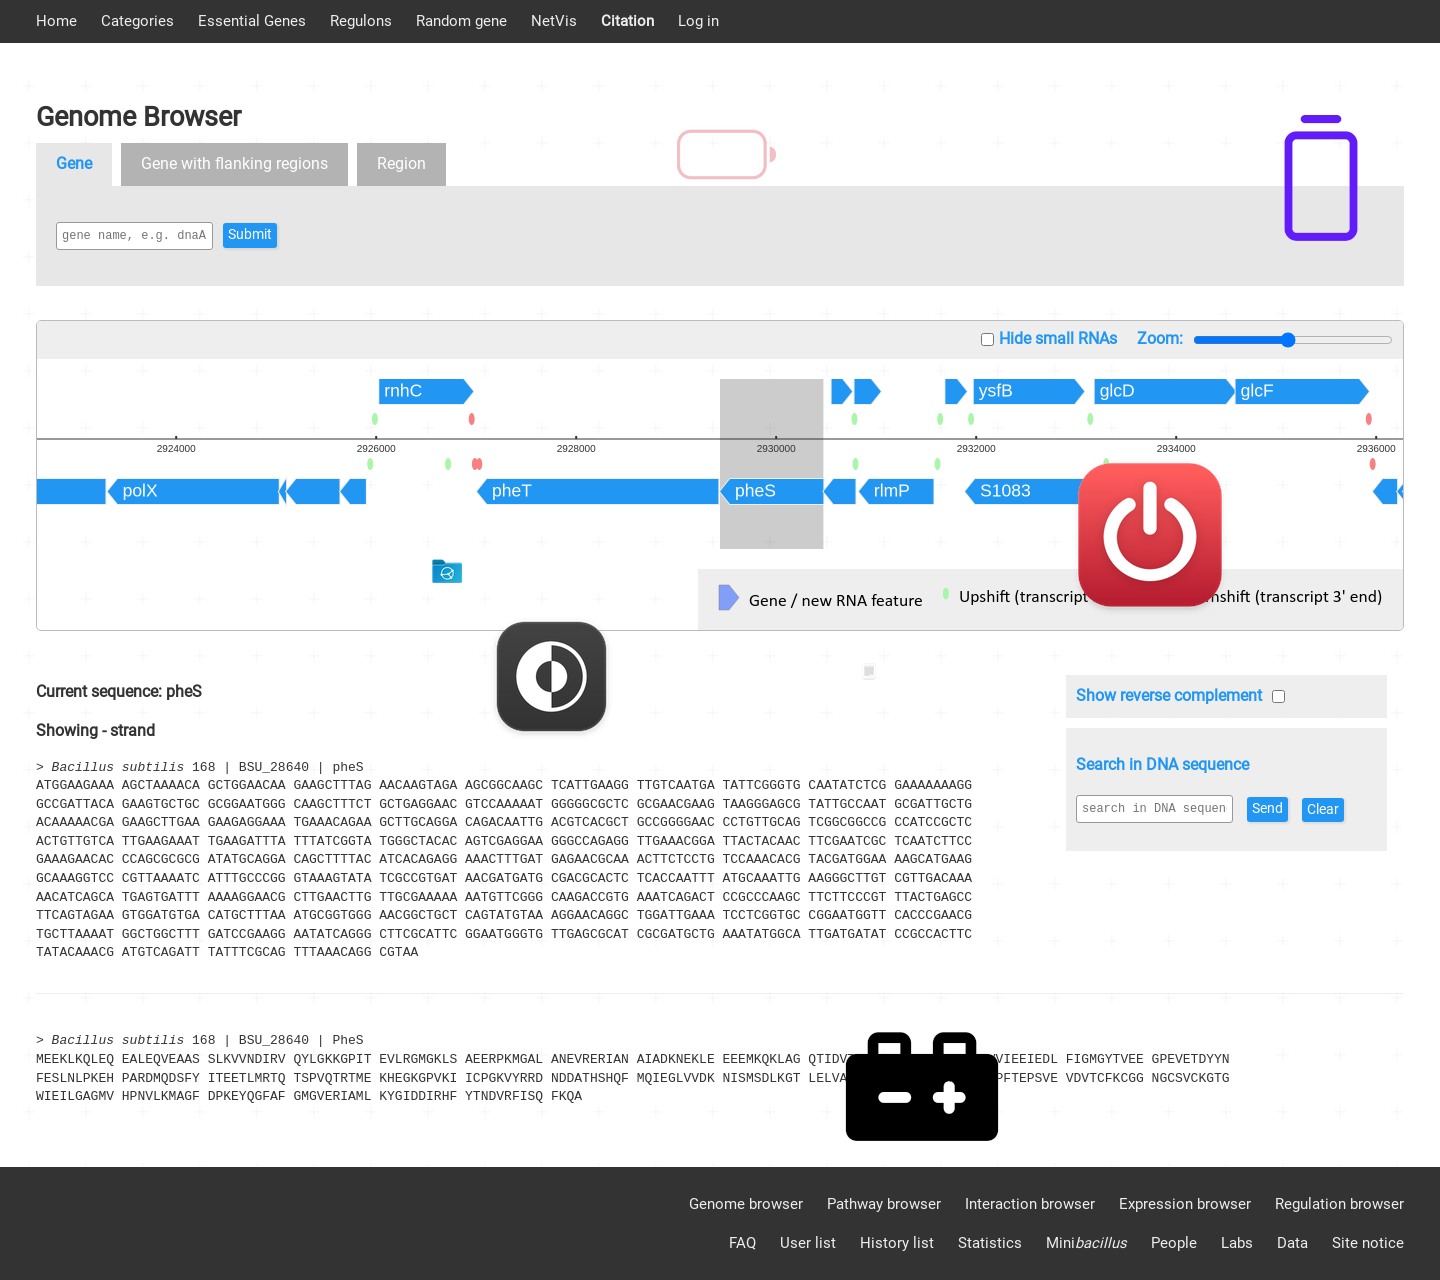 This screenshot has height=1280, width=1440. I want to click on shut down or power off the device, so click(1150, 535).